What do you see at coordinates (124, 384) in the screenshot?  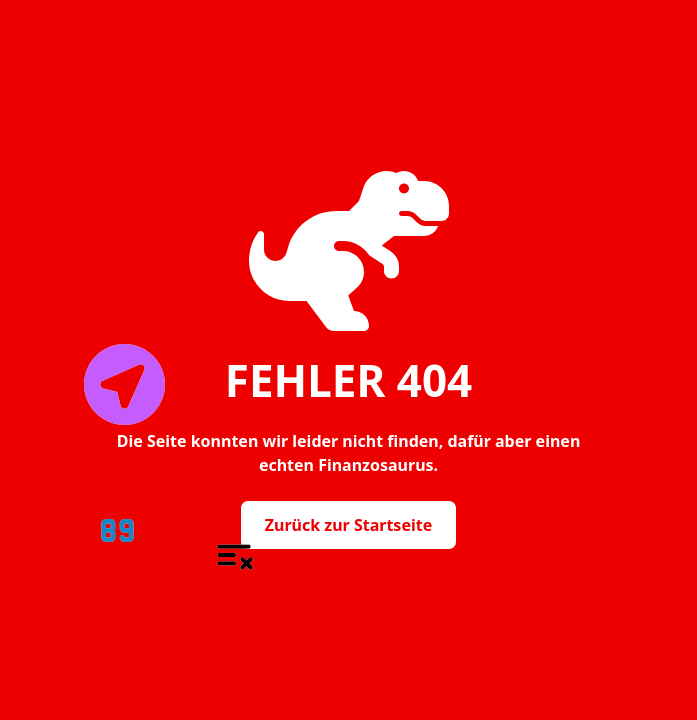 I see `access location services` at bounding box center [124, 384].